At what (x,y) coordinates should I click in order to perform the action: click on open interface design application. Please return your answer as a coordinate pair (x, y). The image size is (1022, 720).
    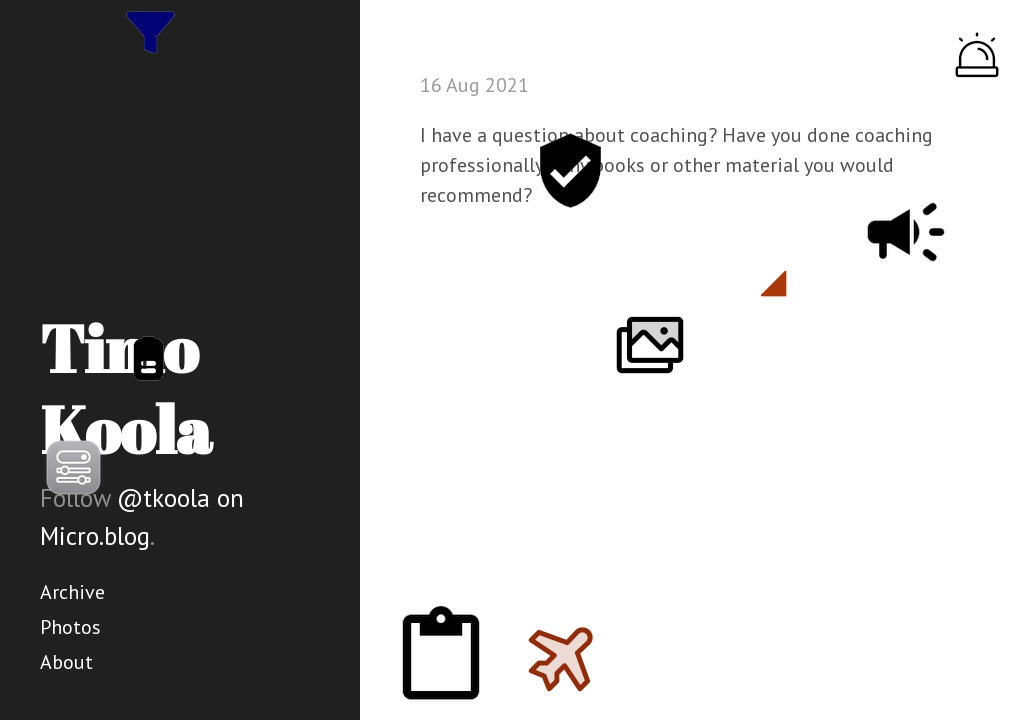
    Looking at the image, I should click on (73, 467).